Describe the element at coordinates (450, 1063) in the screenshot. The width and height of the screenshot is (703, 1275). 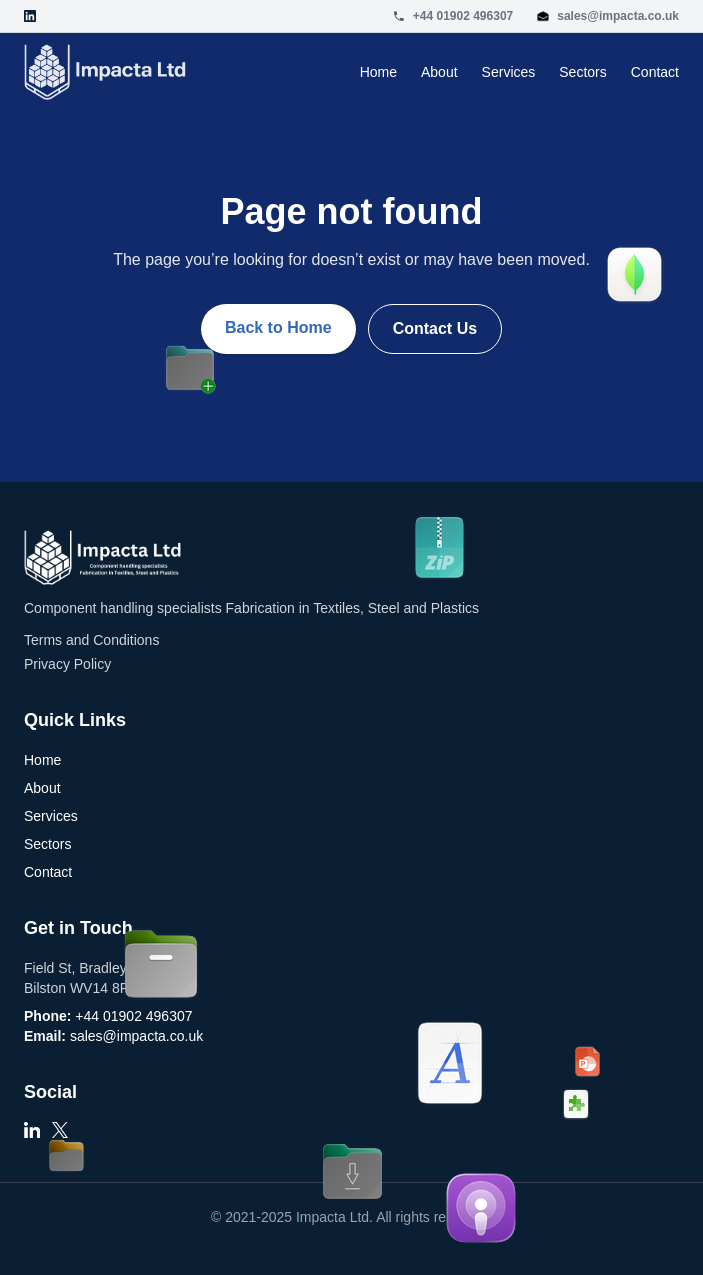
I see `open a font file` at that location.